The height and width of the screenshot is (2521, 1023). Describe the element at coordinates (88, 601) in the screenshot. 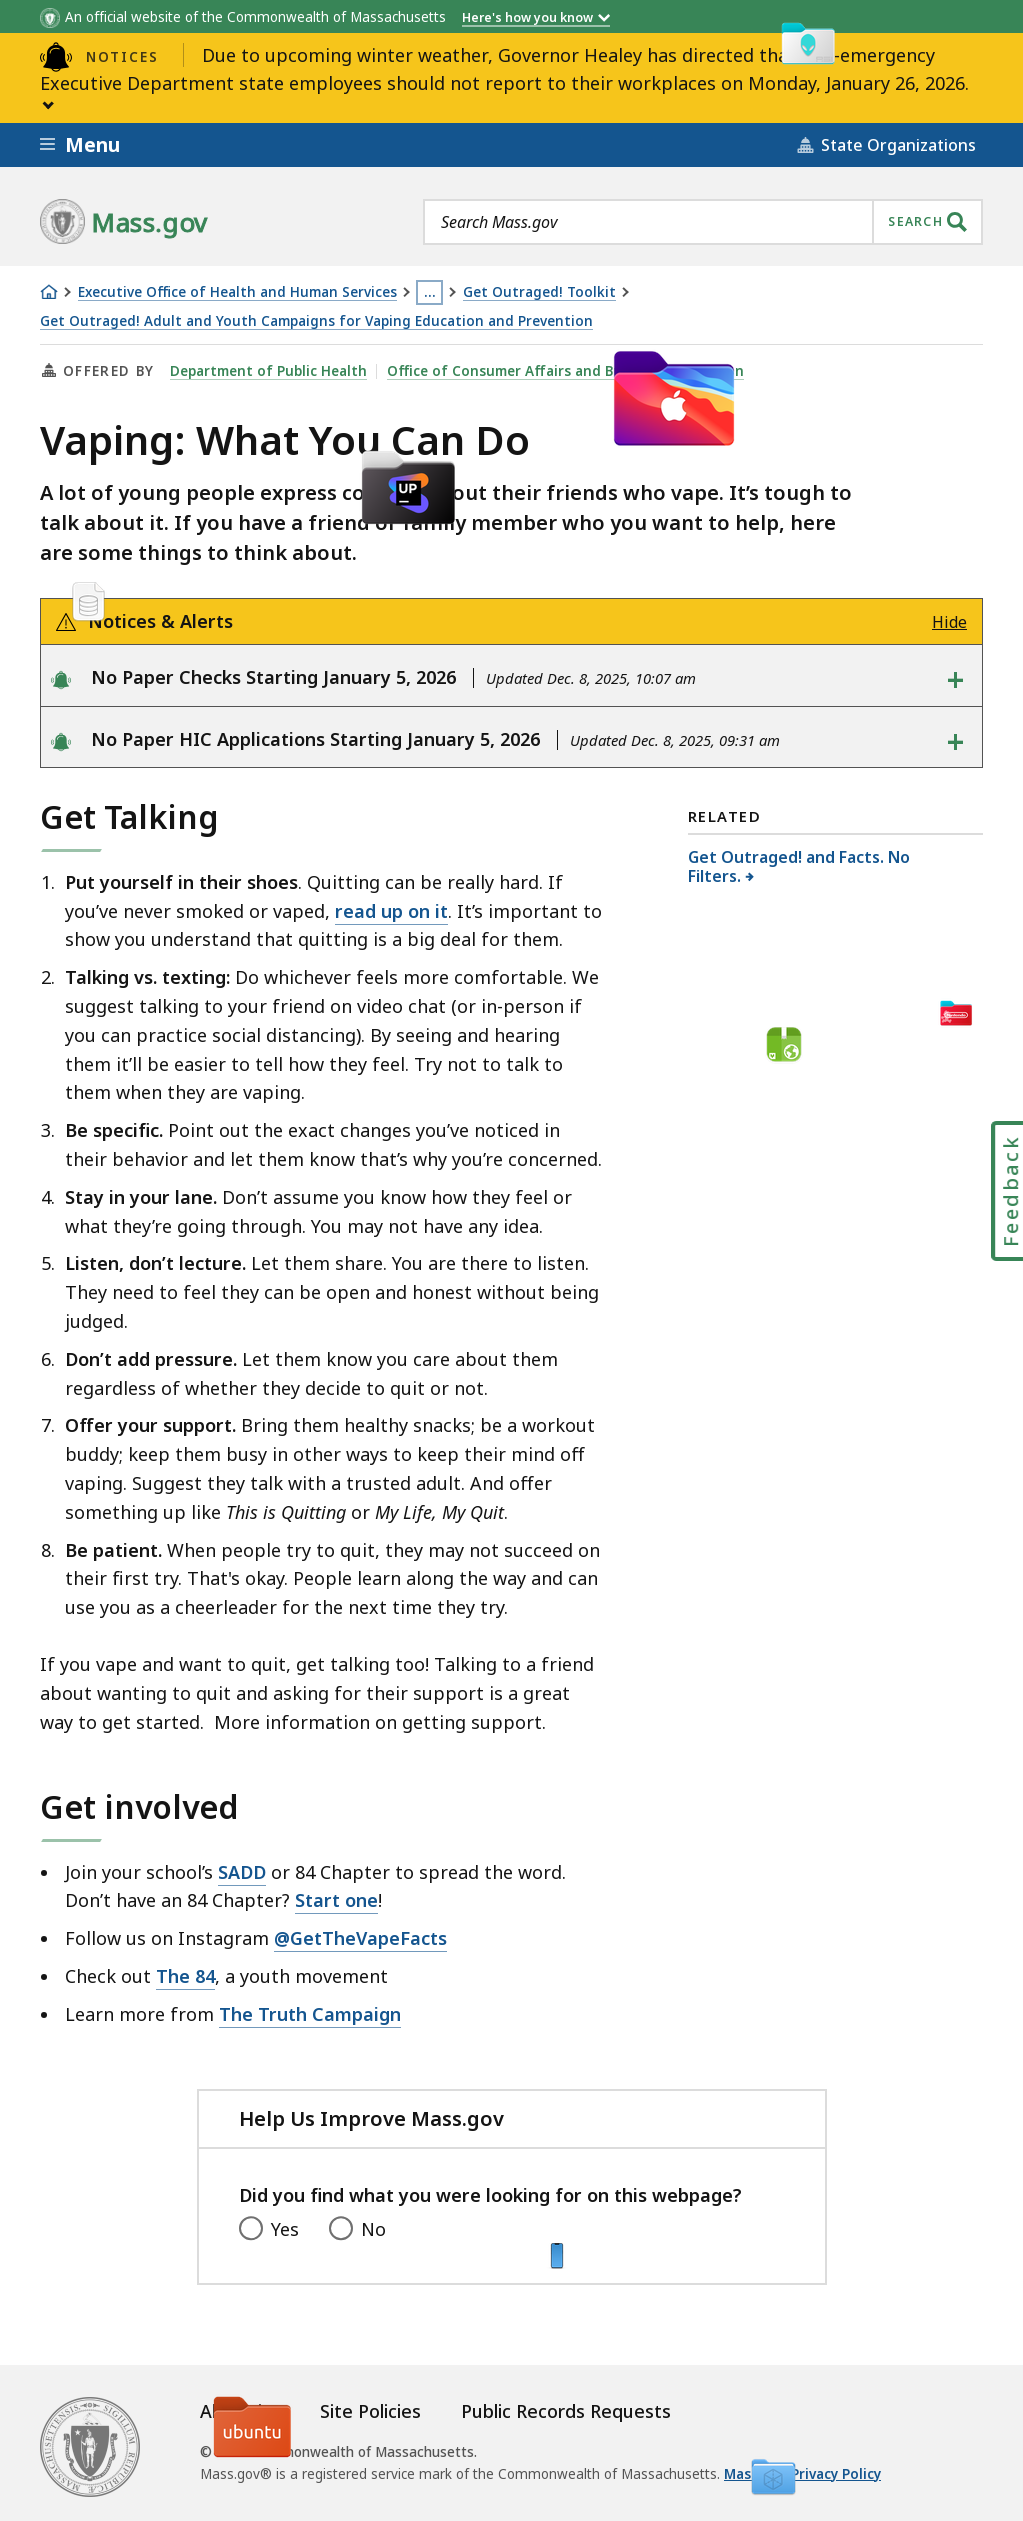

I see `sqlite3 database file` at that location.